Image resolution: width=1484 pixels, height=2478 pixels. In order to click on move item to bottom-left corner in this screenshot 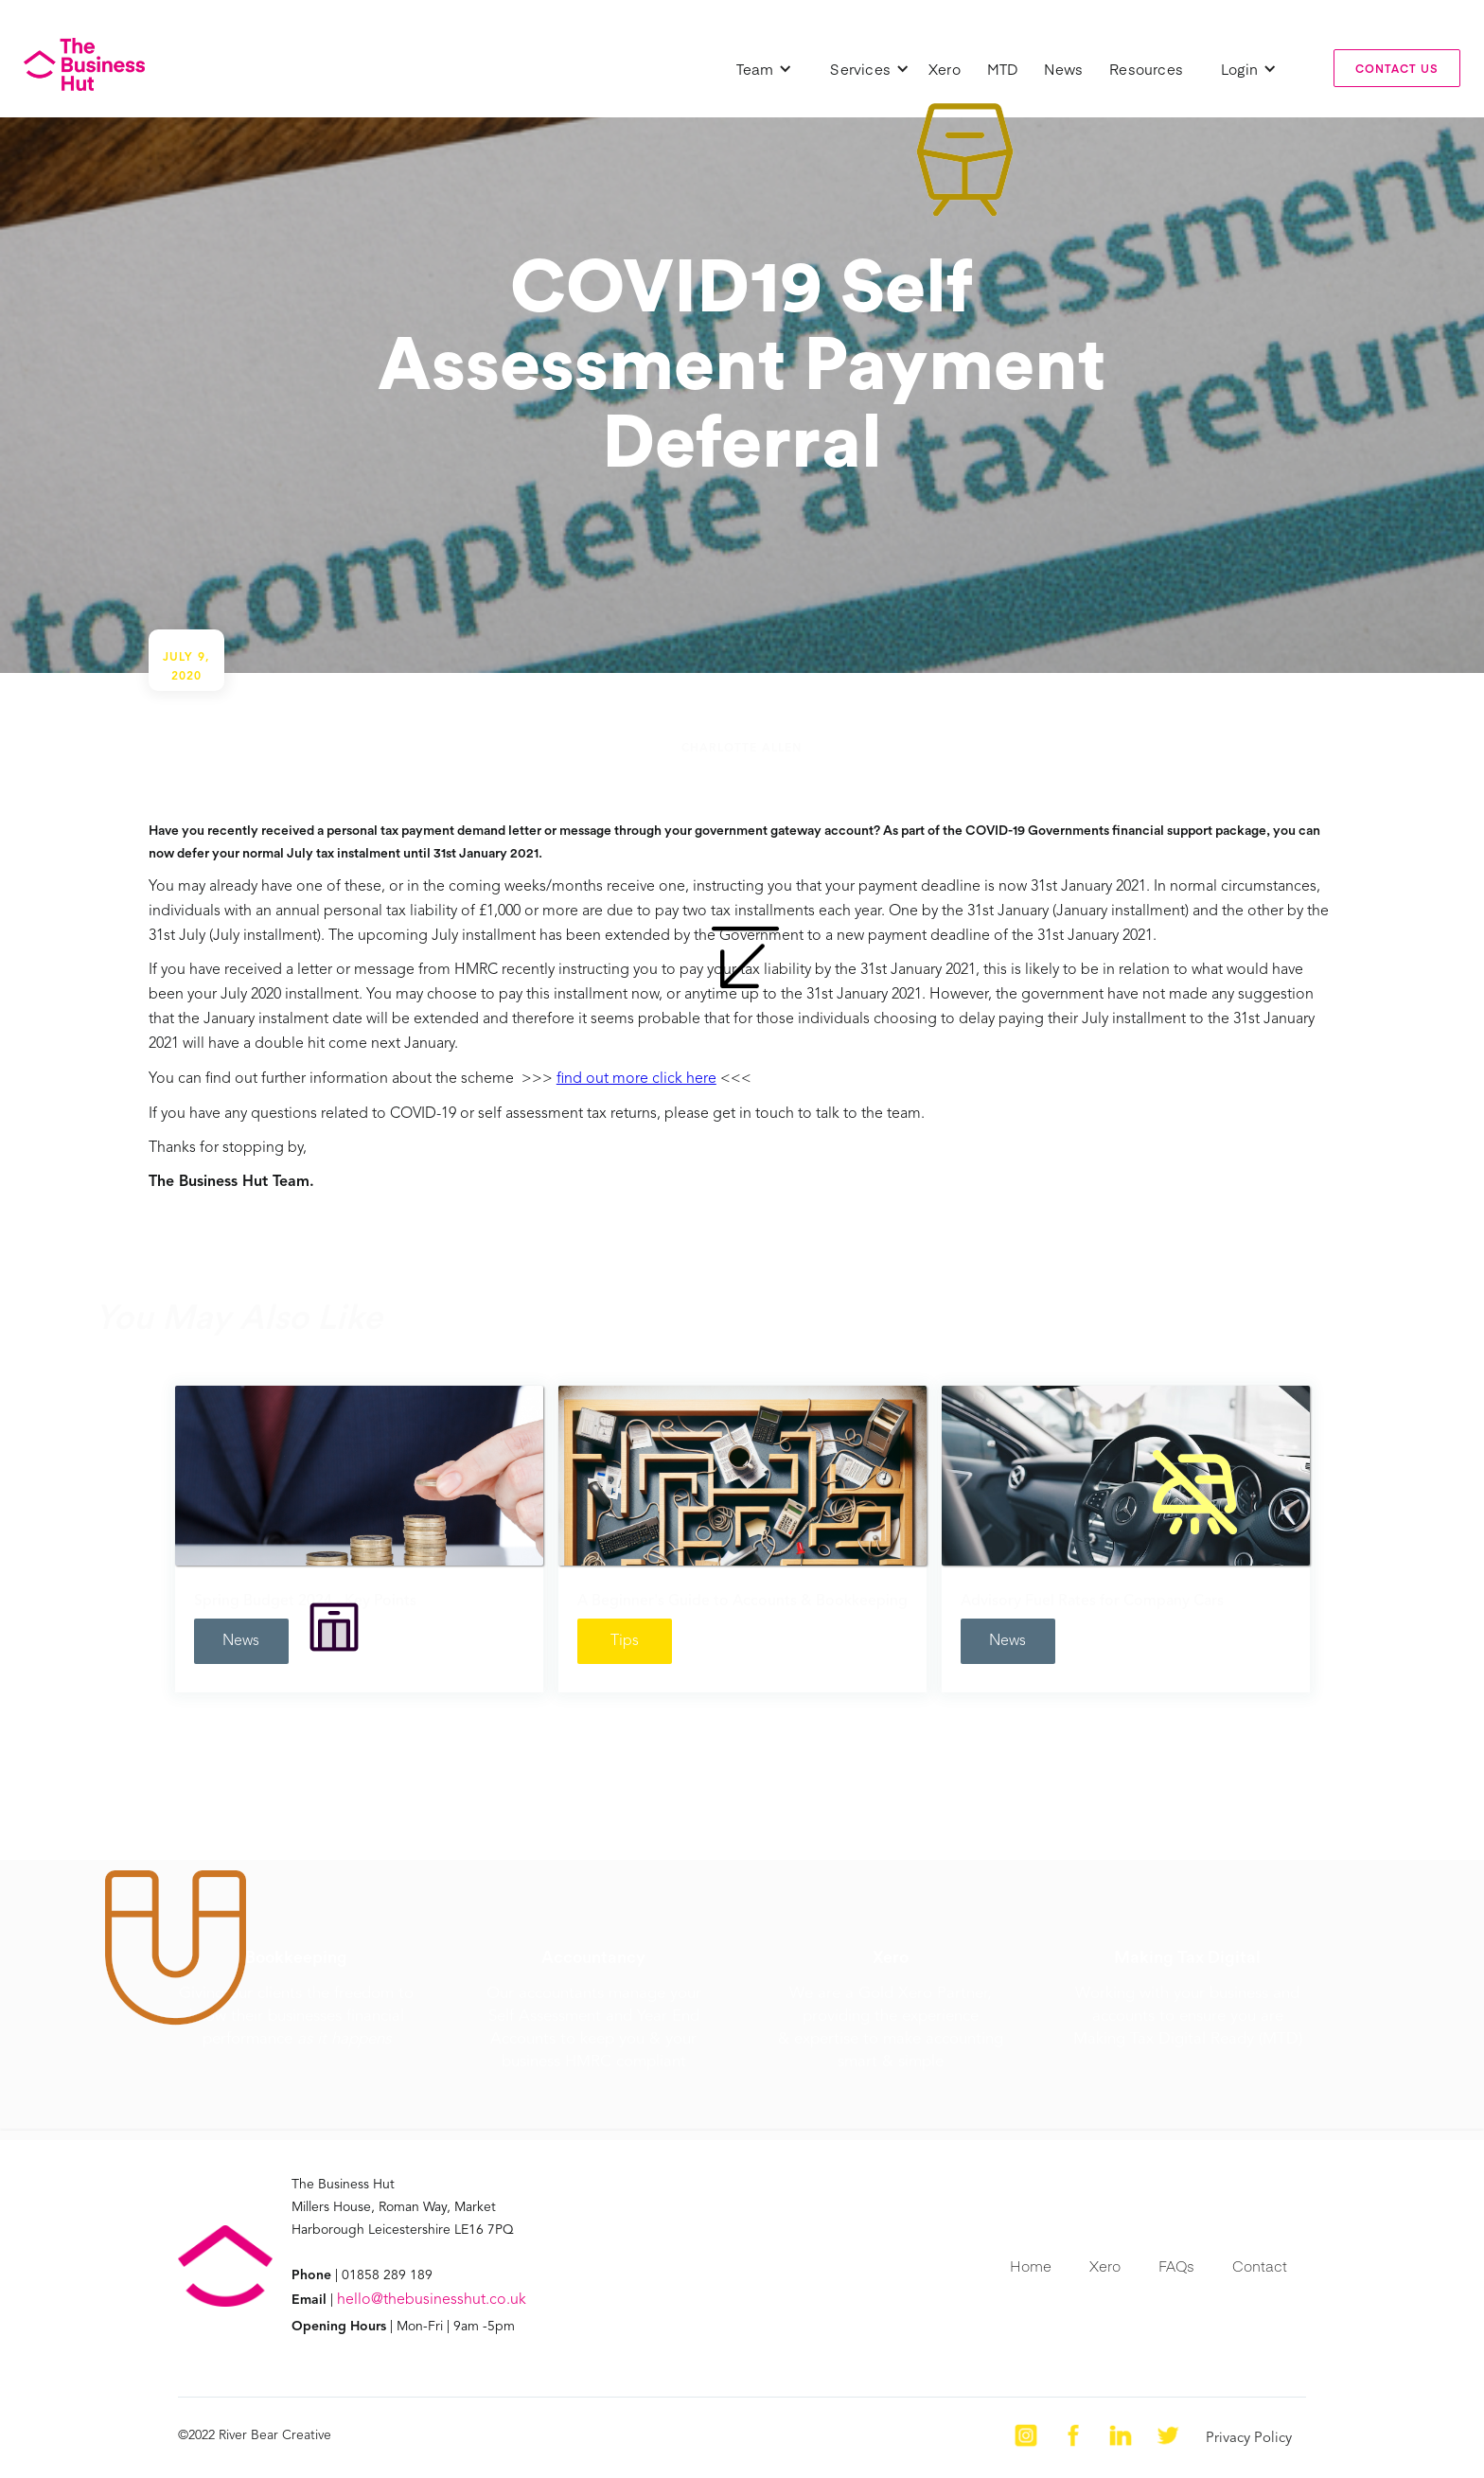, I will do `click(742, 957)`.